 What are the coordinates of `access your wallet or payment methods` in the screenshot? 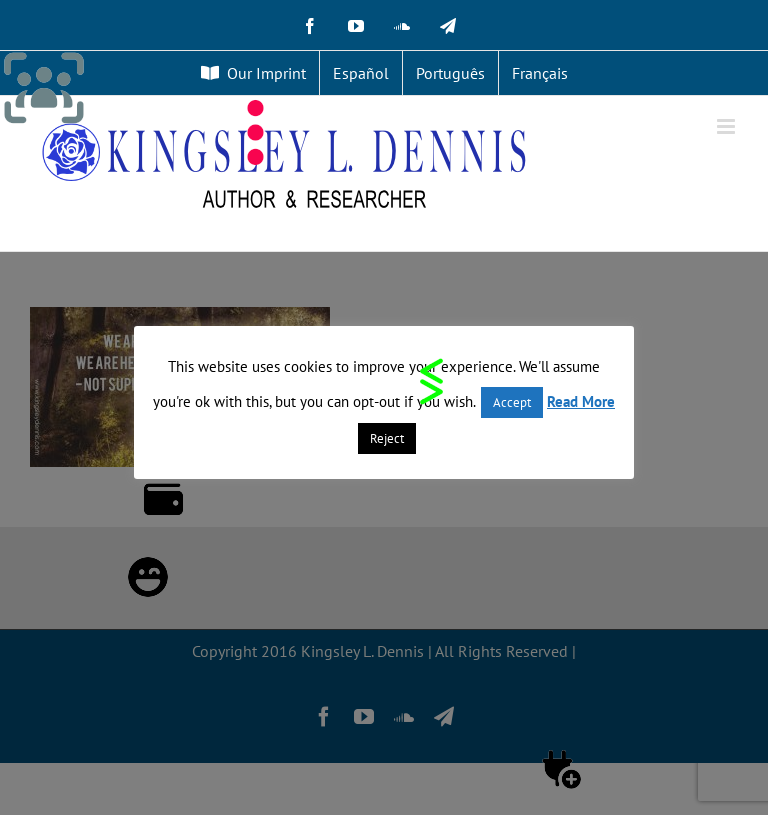 It's located at (163, 500).